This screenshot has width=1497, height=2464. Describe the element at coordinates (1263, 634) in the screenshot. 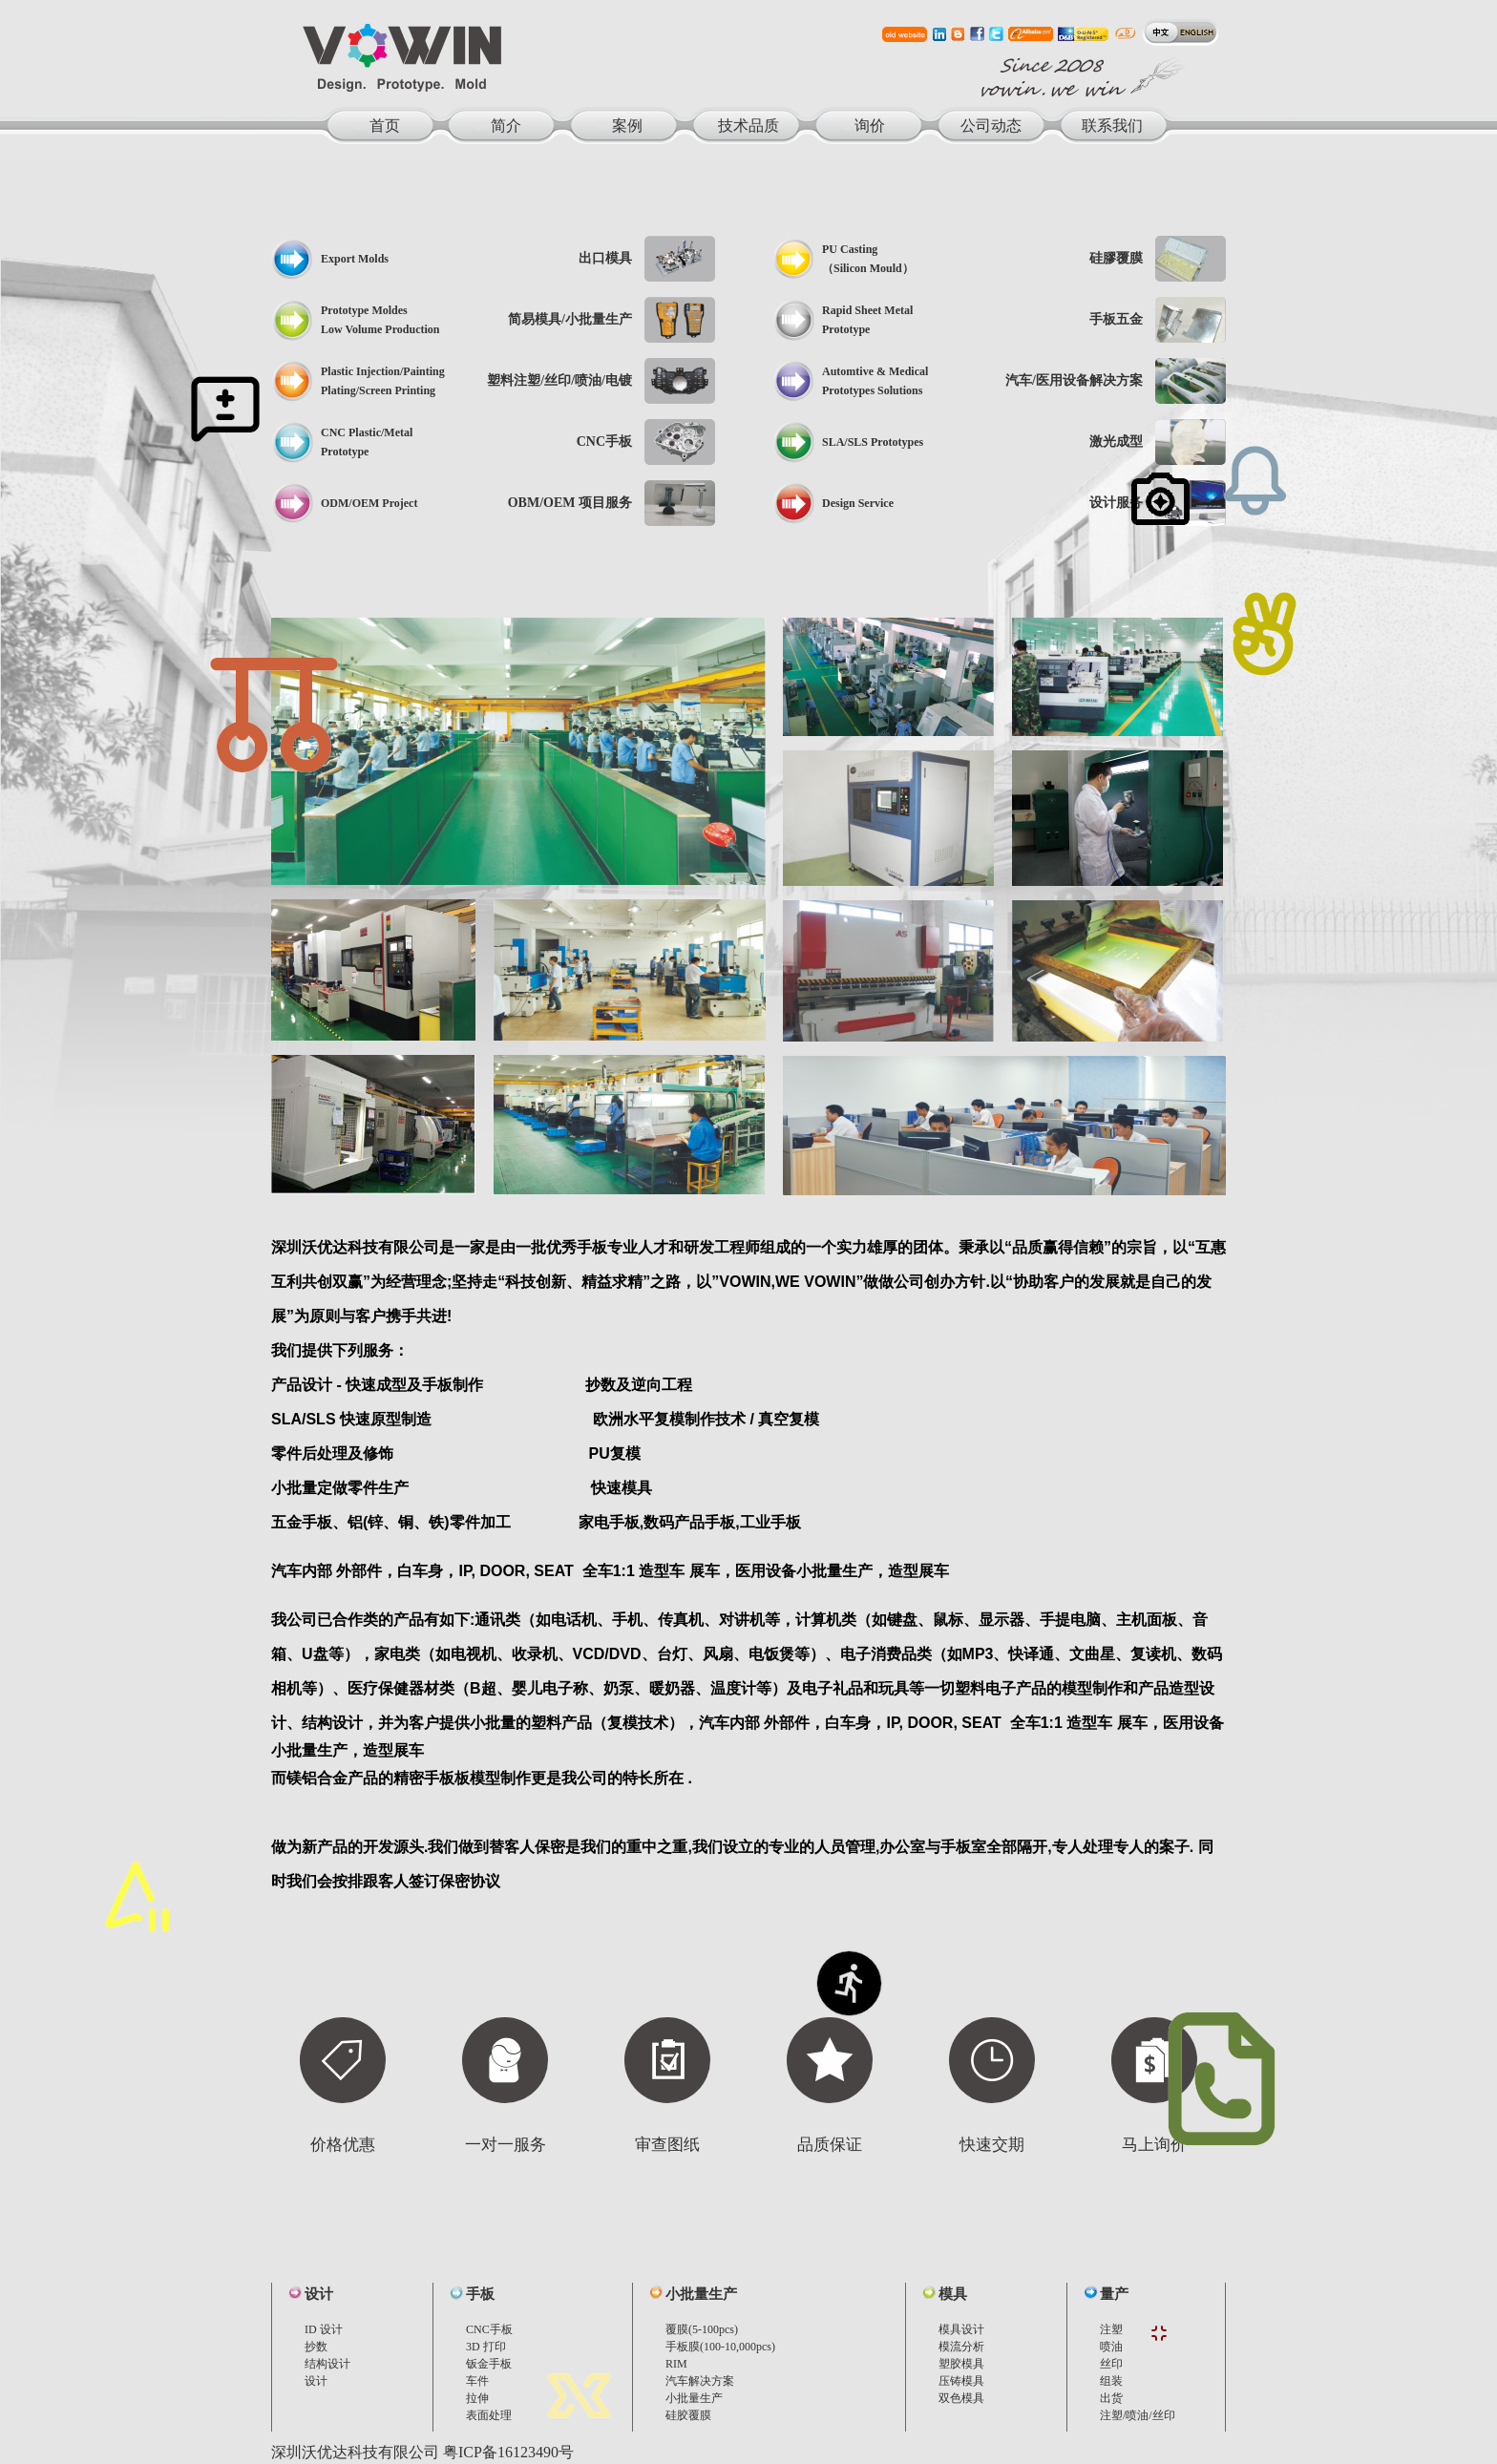

I see `send a peace sign reaction` at that location.